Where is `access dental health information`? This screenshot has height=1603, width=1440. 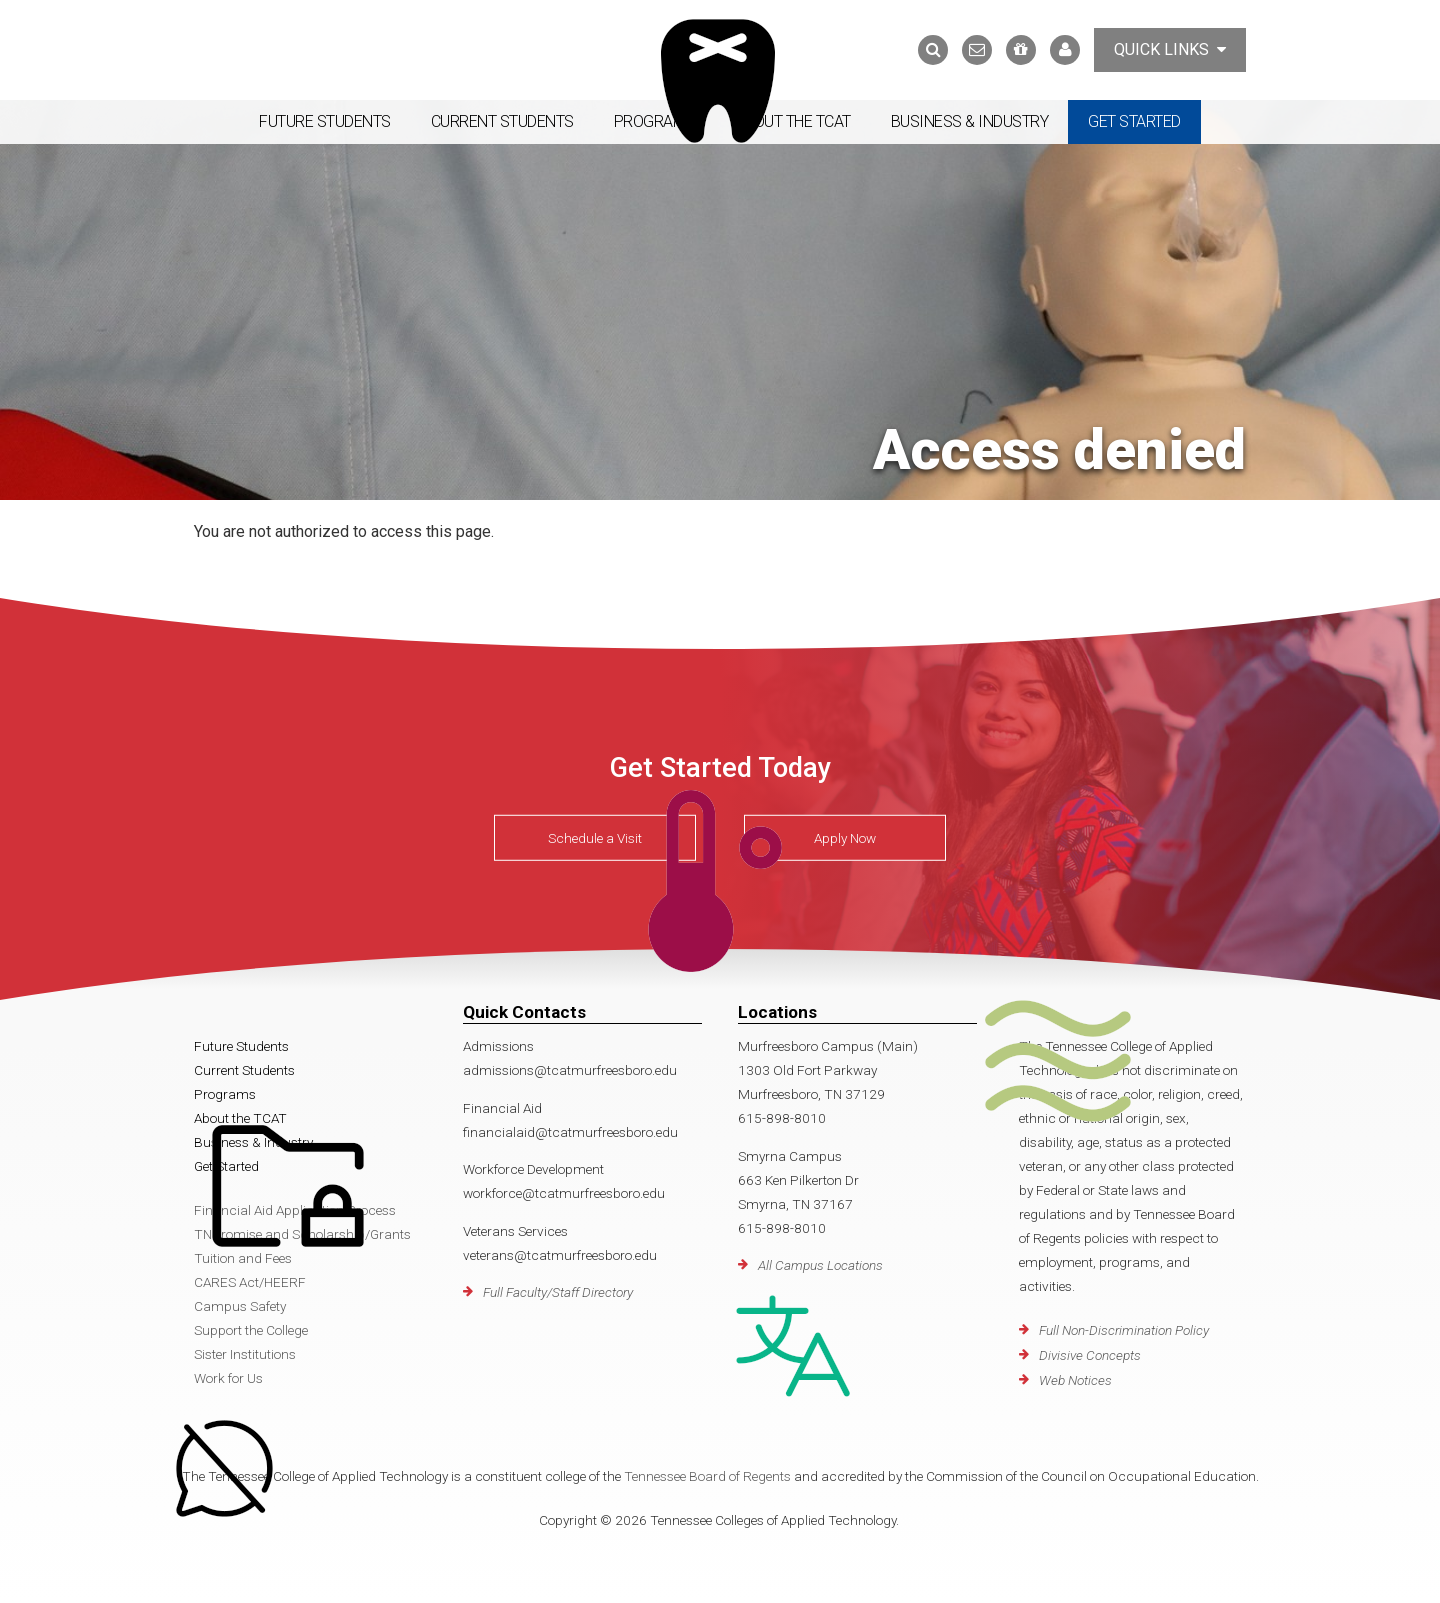
access dental health information is located at coordinates (718, 81).